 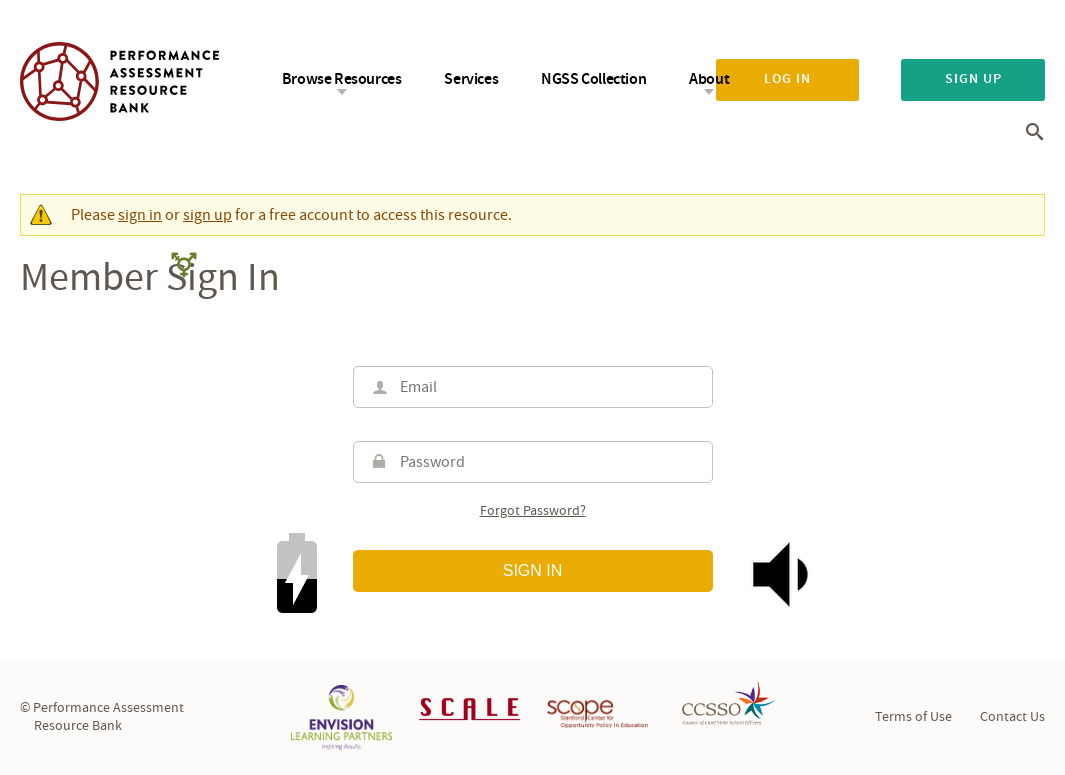 What do you see at coordinates (781, 574) in the screenshot?
I see `decrease audio volume` at bounding box center [781, 574].